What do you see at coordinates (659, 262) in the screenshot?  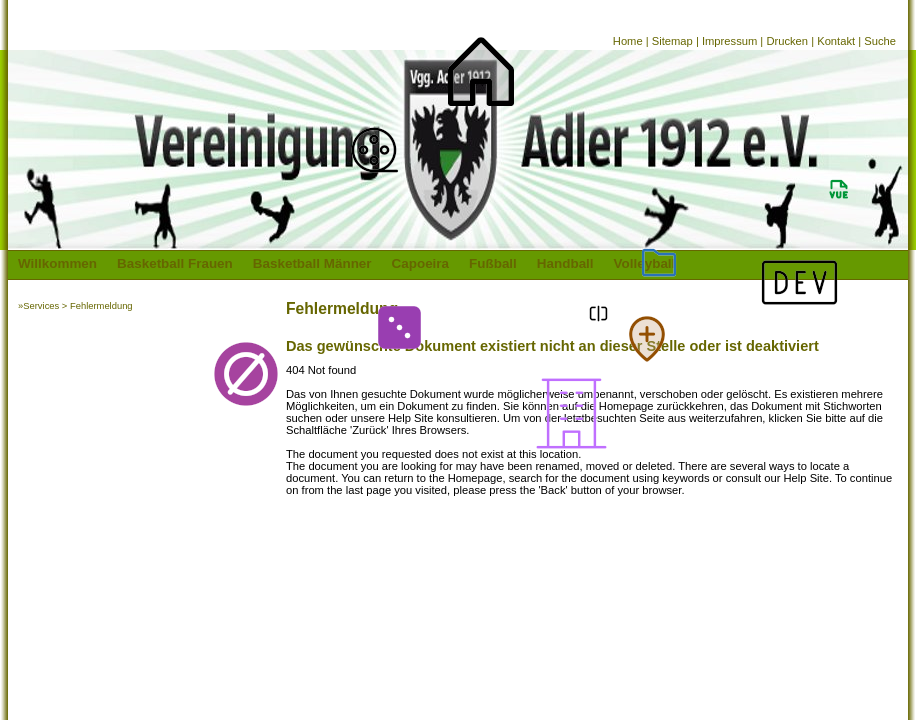 I see `open a folder to view its contents` at bounding box center [659, 262].